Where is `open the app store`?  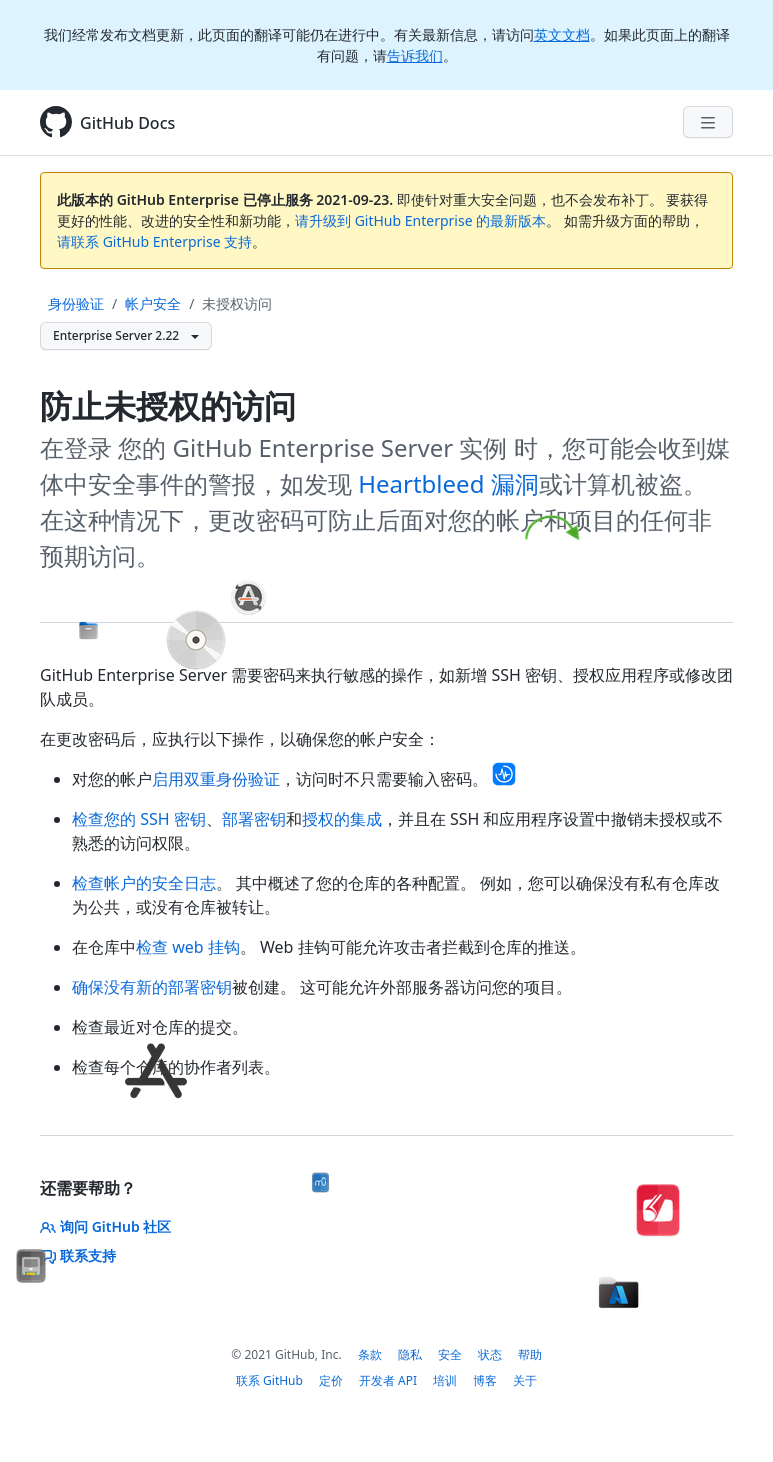 open the app store is located at coordinates (156, 1070).